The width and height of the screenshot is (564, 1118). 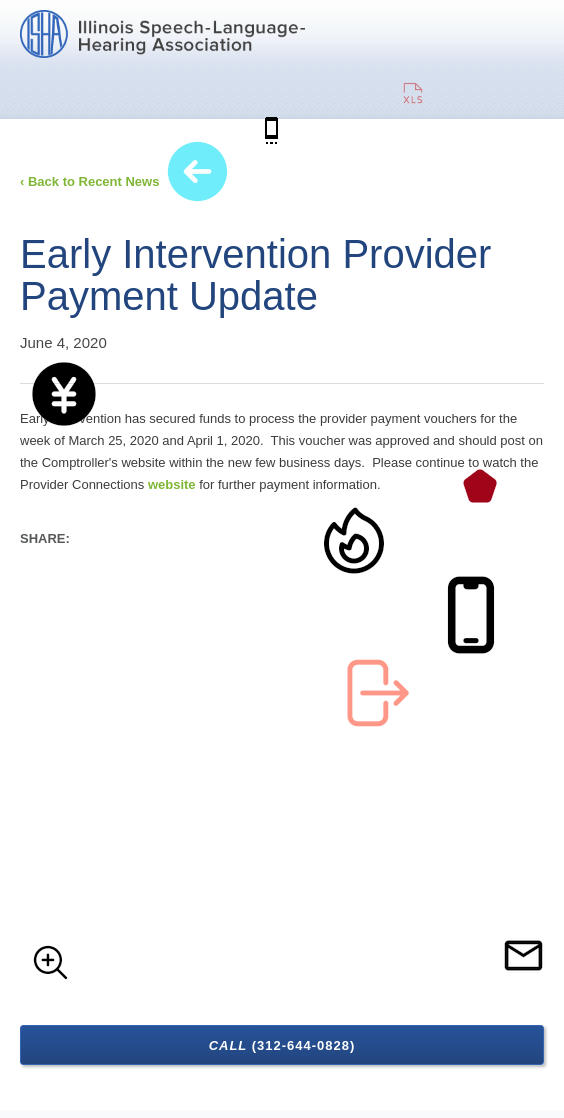 I want to click on log out of your account, so click(x=373, y=693).